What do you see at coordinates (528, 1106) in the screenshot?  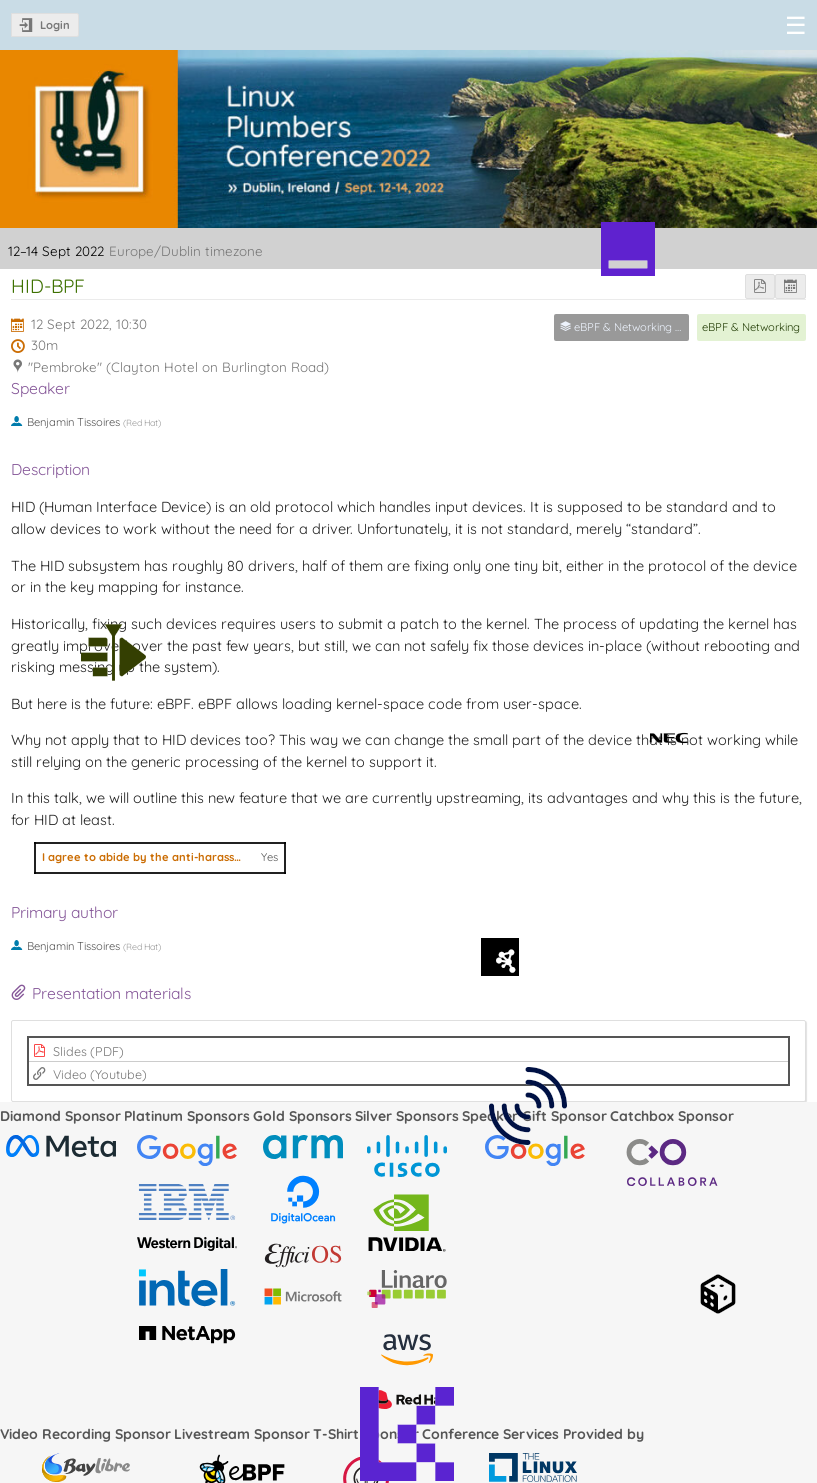 I see `sonarqube server logo` at bounding box center [528, 1106].